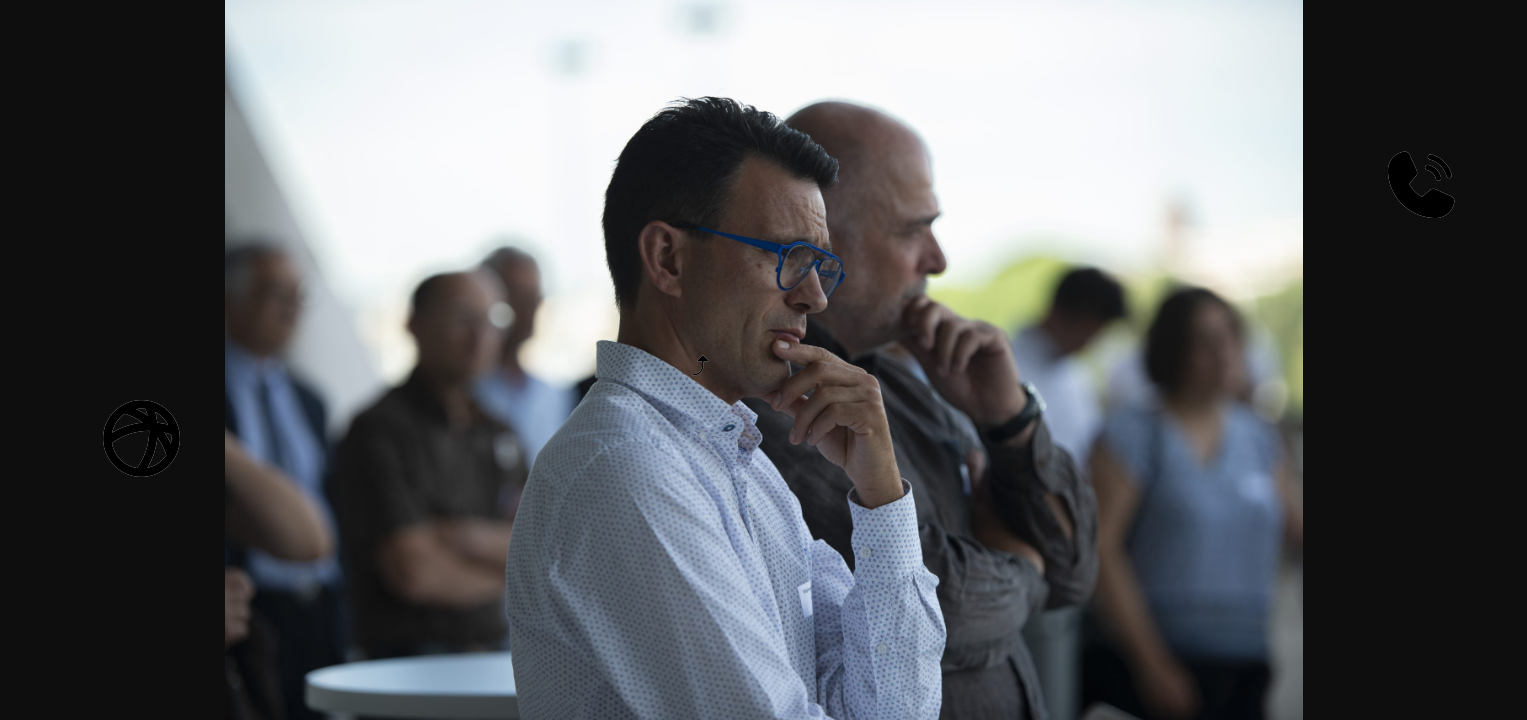 This screenshot has width=1527, height=720. What do you see at coordinates (1422, 183) in the screenshot?
I see `make a phone call` at bounding box center [1422, 183].